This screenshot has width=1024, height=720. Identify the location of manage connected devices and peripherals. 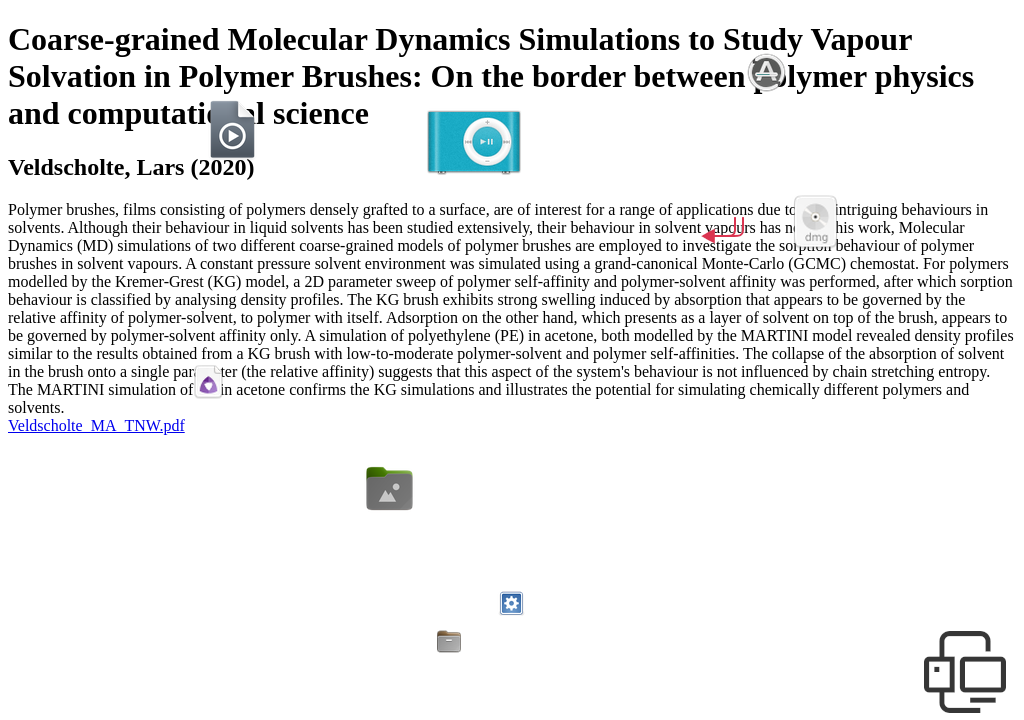
(965, 672).